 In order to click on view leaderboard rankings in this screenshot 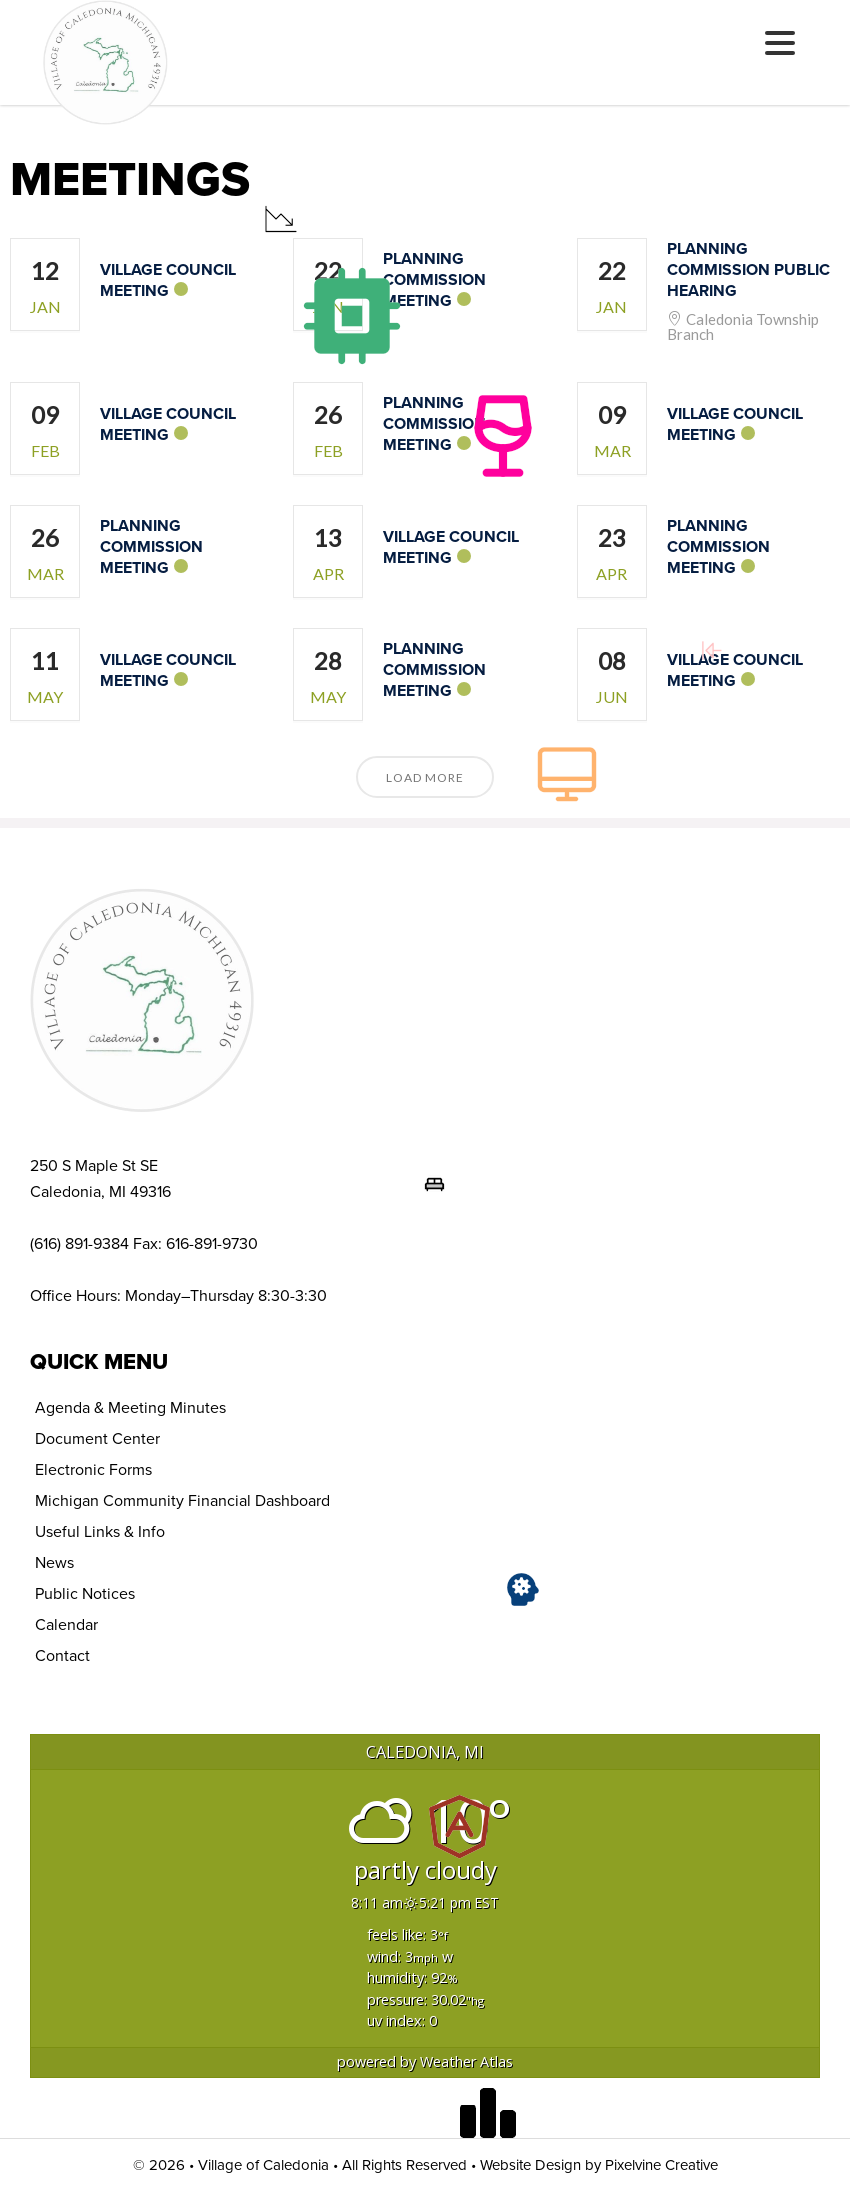, I will do `click(488, 2113)`.